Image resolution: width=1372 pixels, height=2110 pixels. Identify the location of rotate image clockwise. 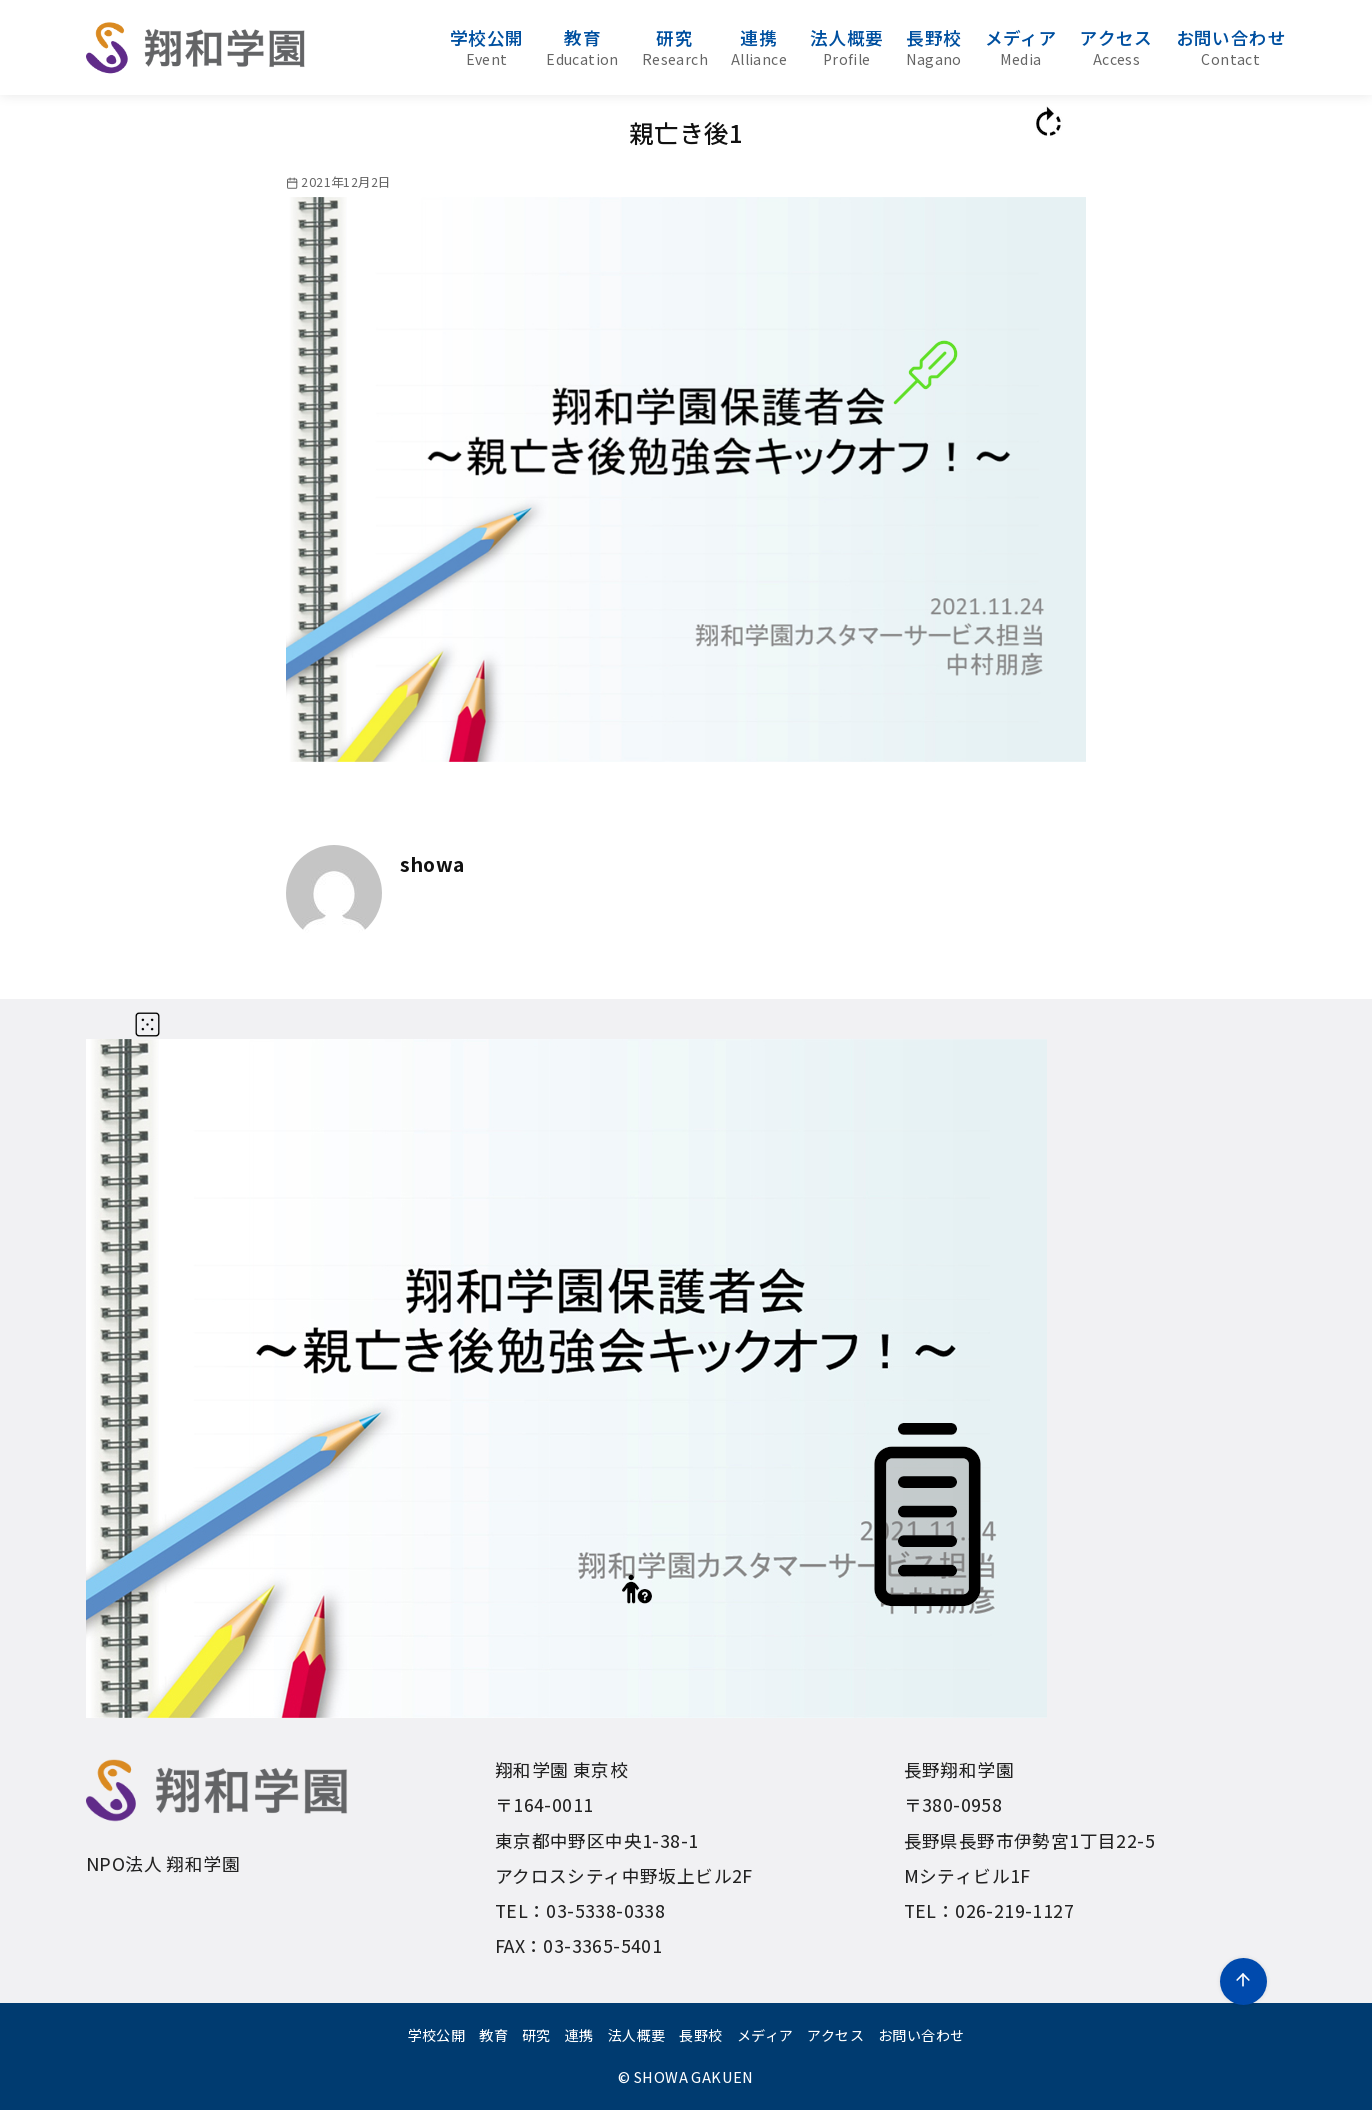
(1048, 123).